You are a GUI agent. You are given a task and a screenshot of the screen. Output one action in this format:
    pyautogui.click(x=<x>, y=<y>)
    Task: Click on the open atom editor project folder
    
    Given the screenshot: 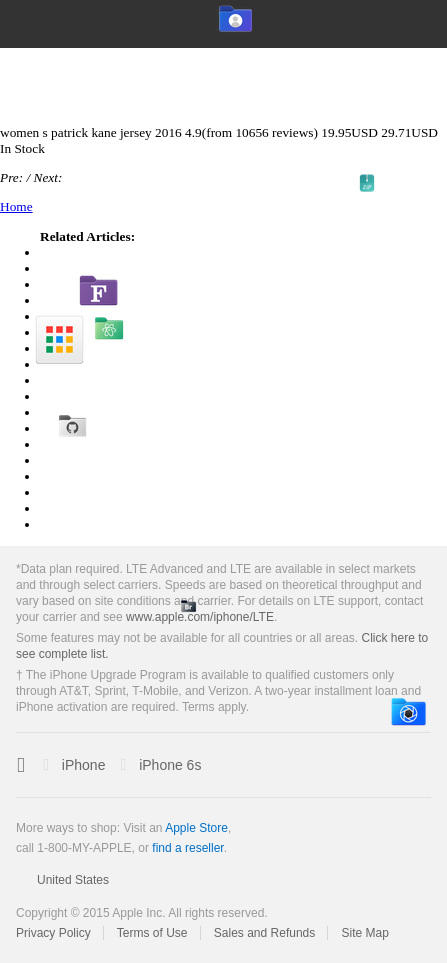 What is the action you would take?
    pyautogui.click(x=109, y=329)
    